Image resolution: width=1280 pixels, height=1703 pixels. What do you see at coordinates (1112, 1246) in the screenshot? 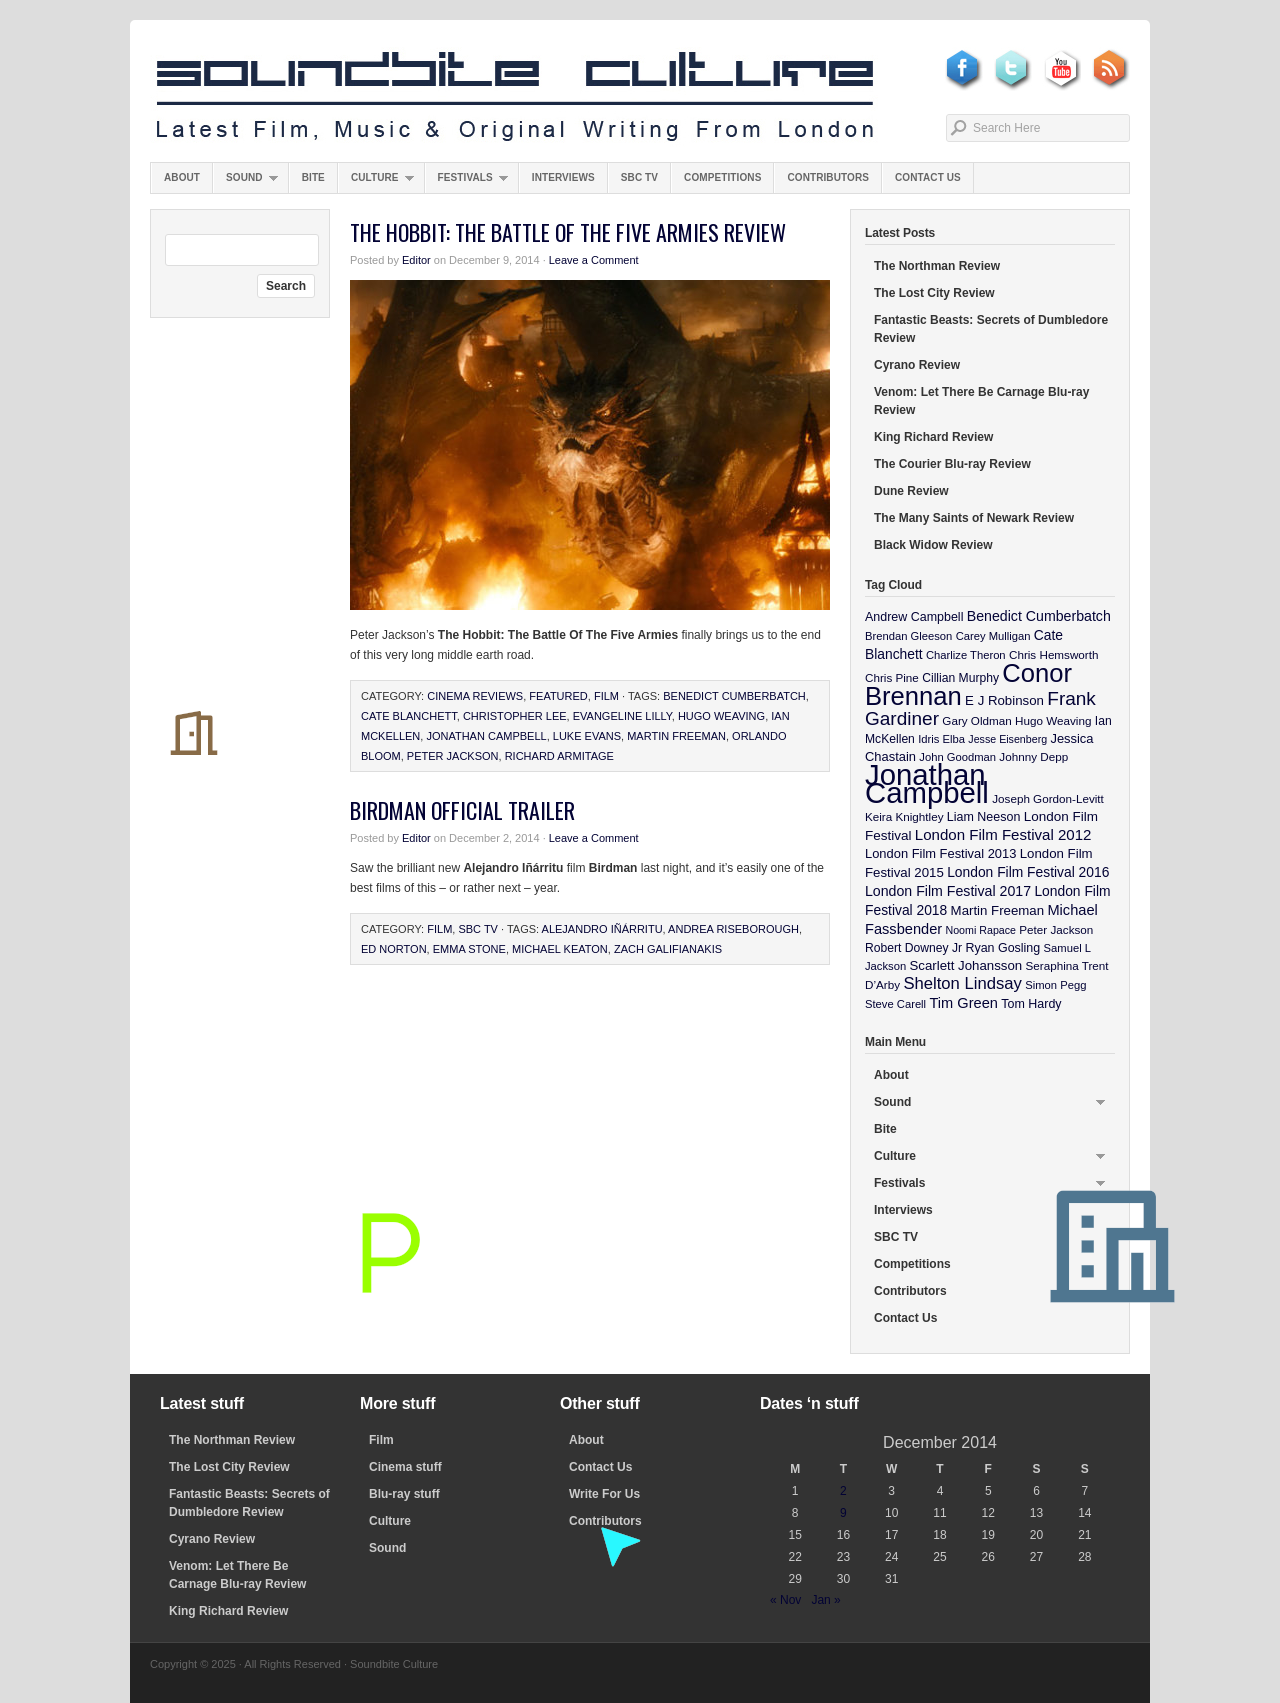
I see `find nearby hotels` at bounding box center [1112, 1246].